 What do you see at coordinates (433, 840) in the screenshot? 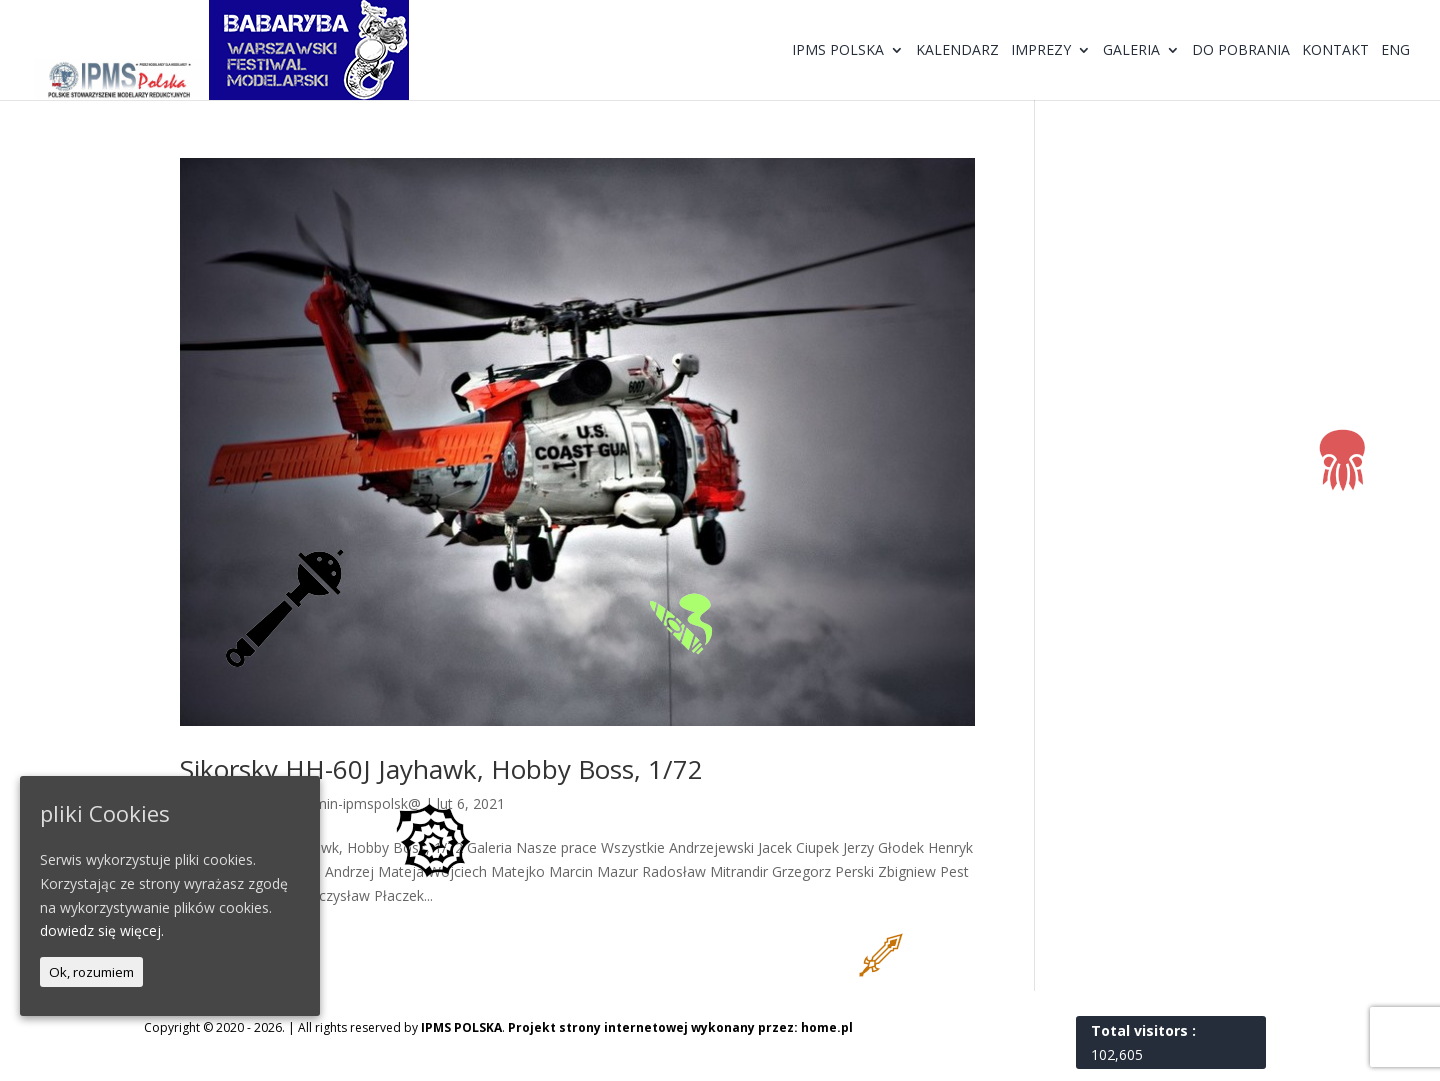
I see `represents a trap or hazard in gameplay` at bounding box center [433, 840].